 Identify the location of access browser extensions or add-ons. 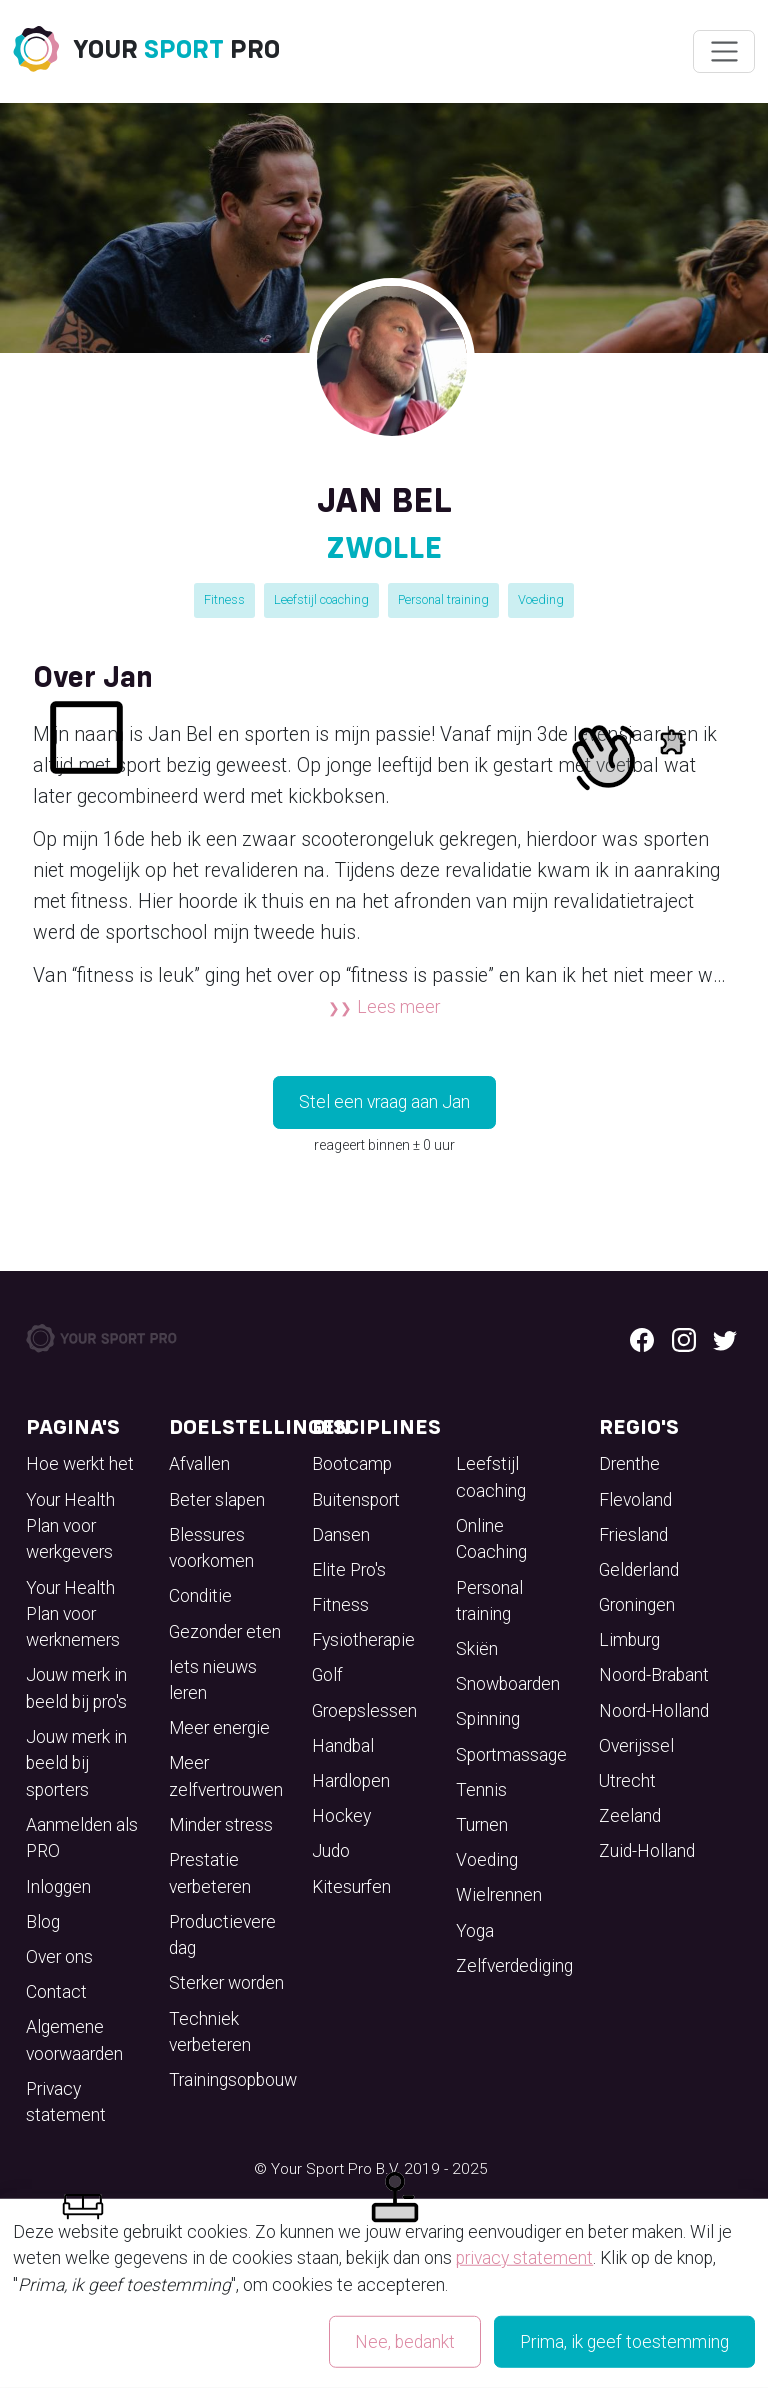
(673, 741).